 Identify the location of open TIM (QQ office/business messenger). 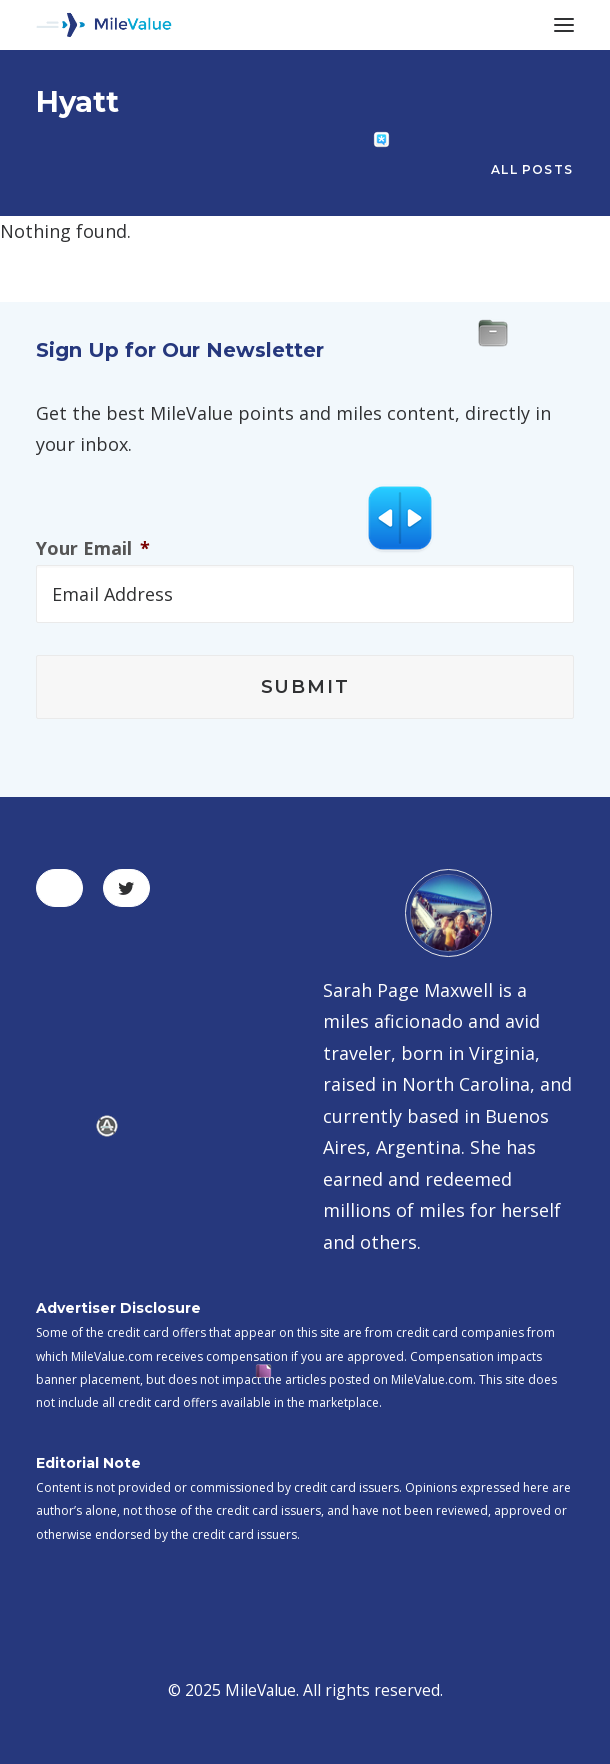
(381, 139).